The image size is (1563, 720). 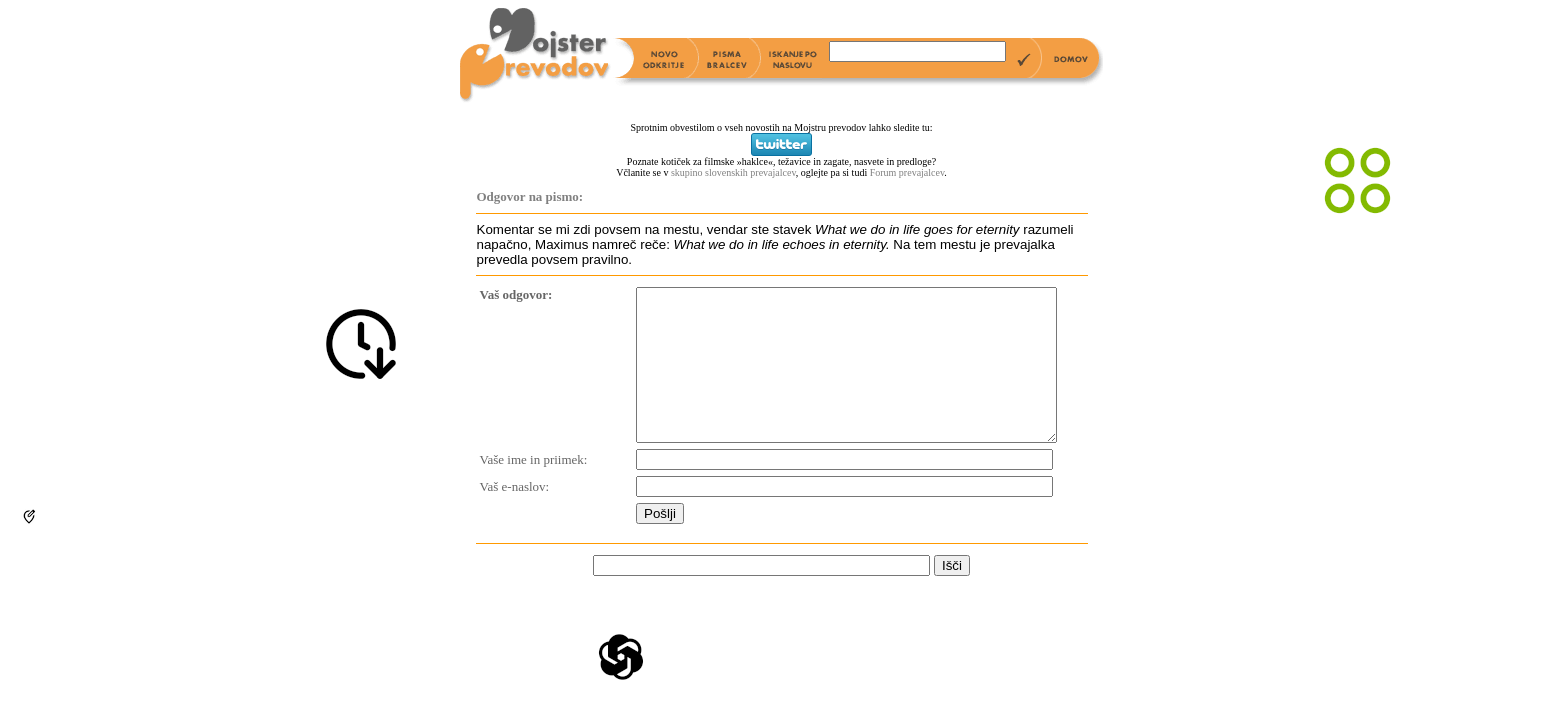 What do you see at coordinates (29, 517) in the screenshot?
I see `edit a saved location` at bounding box center [29, 517].